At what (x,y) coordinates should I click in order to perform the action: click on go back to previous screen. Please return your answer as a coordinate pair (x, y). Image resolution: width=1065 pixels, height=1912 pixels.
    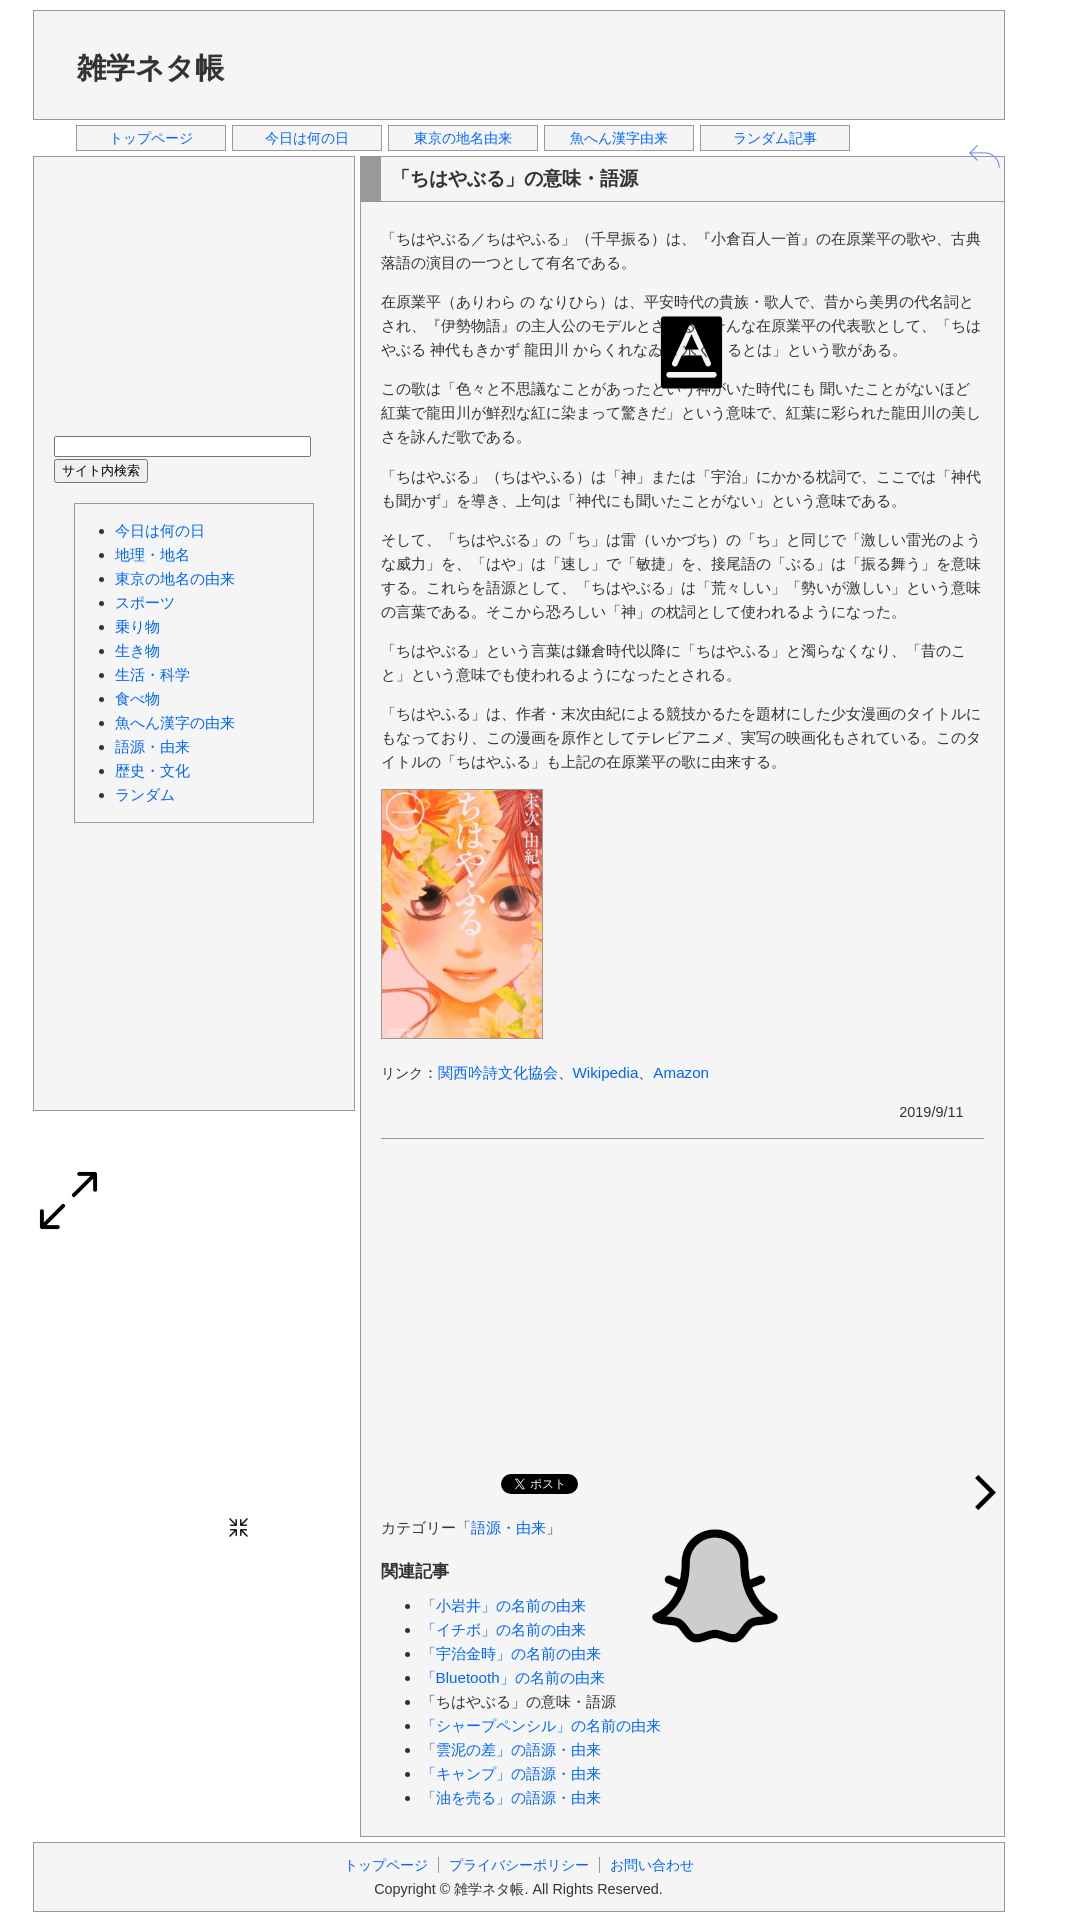
    Looking at the image, I should click on (984, 156).